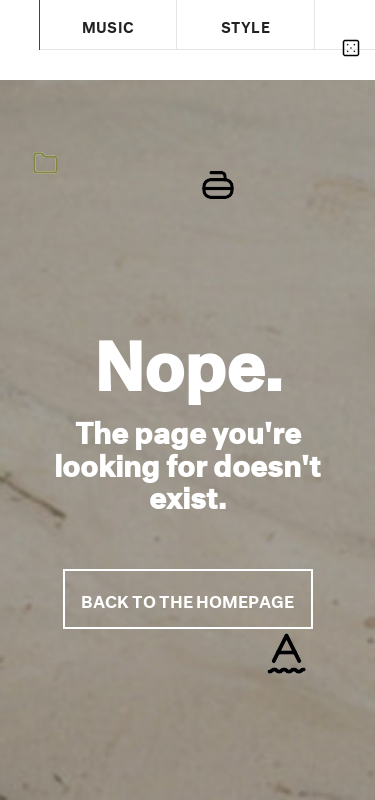 The width and height of the screenshot is (375, 800). Describe the element at coordinates (286, 652) in the screenshot. I see `enable spell check or text correction` at that location.